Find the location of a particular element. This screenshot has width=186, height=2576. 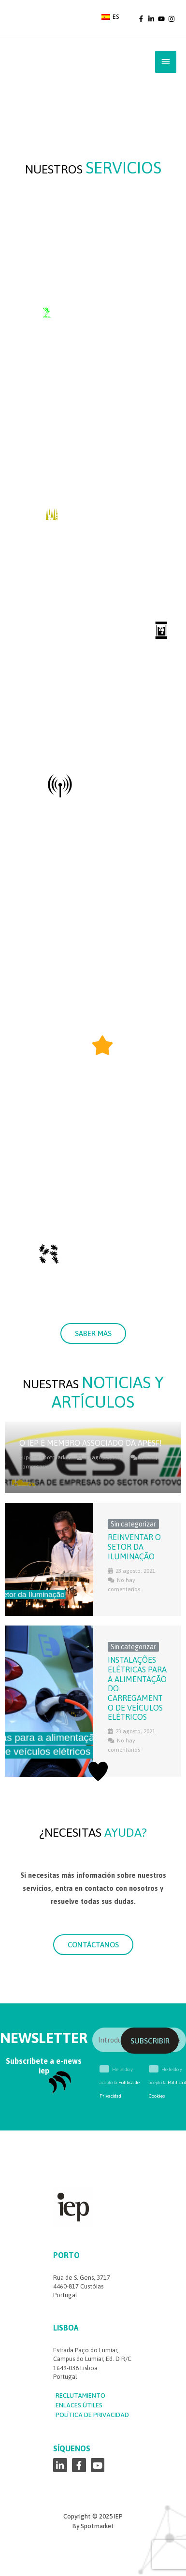

indicates active signal or broadcast status is located at coordinates (60, 785).